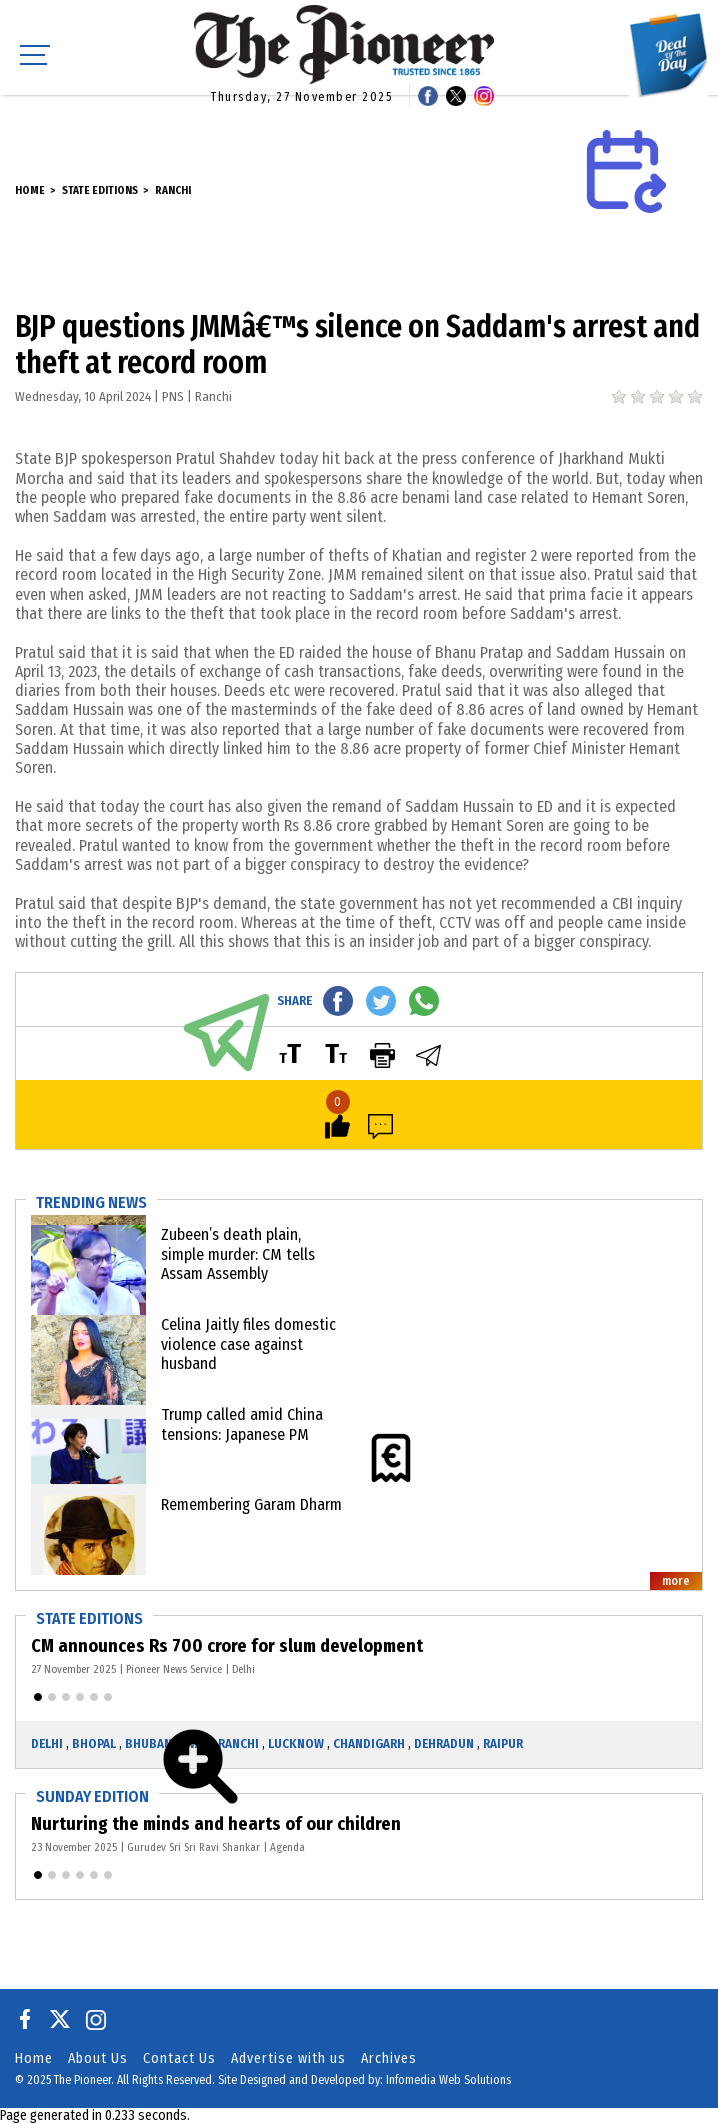 Image resolution: width=718 pixels, height=2124 pixels. I want to click on view euro transaction receipt, so click(391, 1458).